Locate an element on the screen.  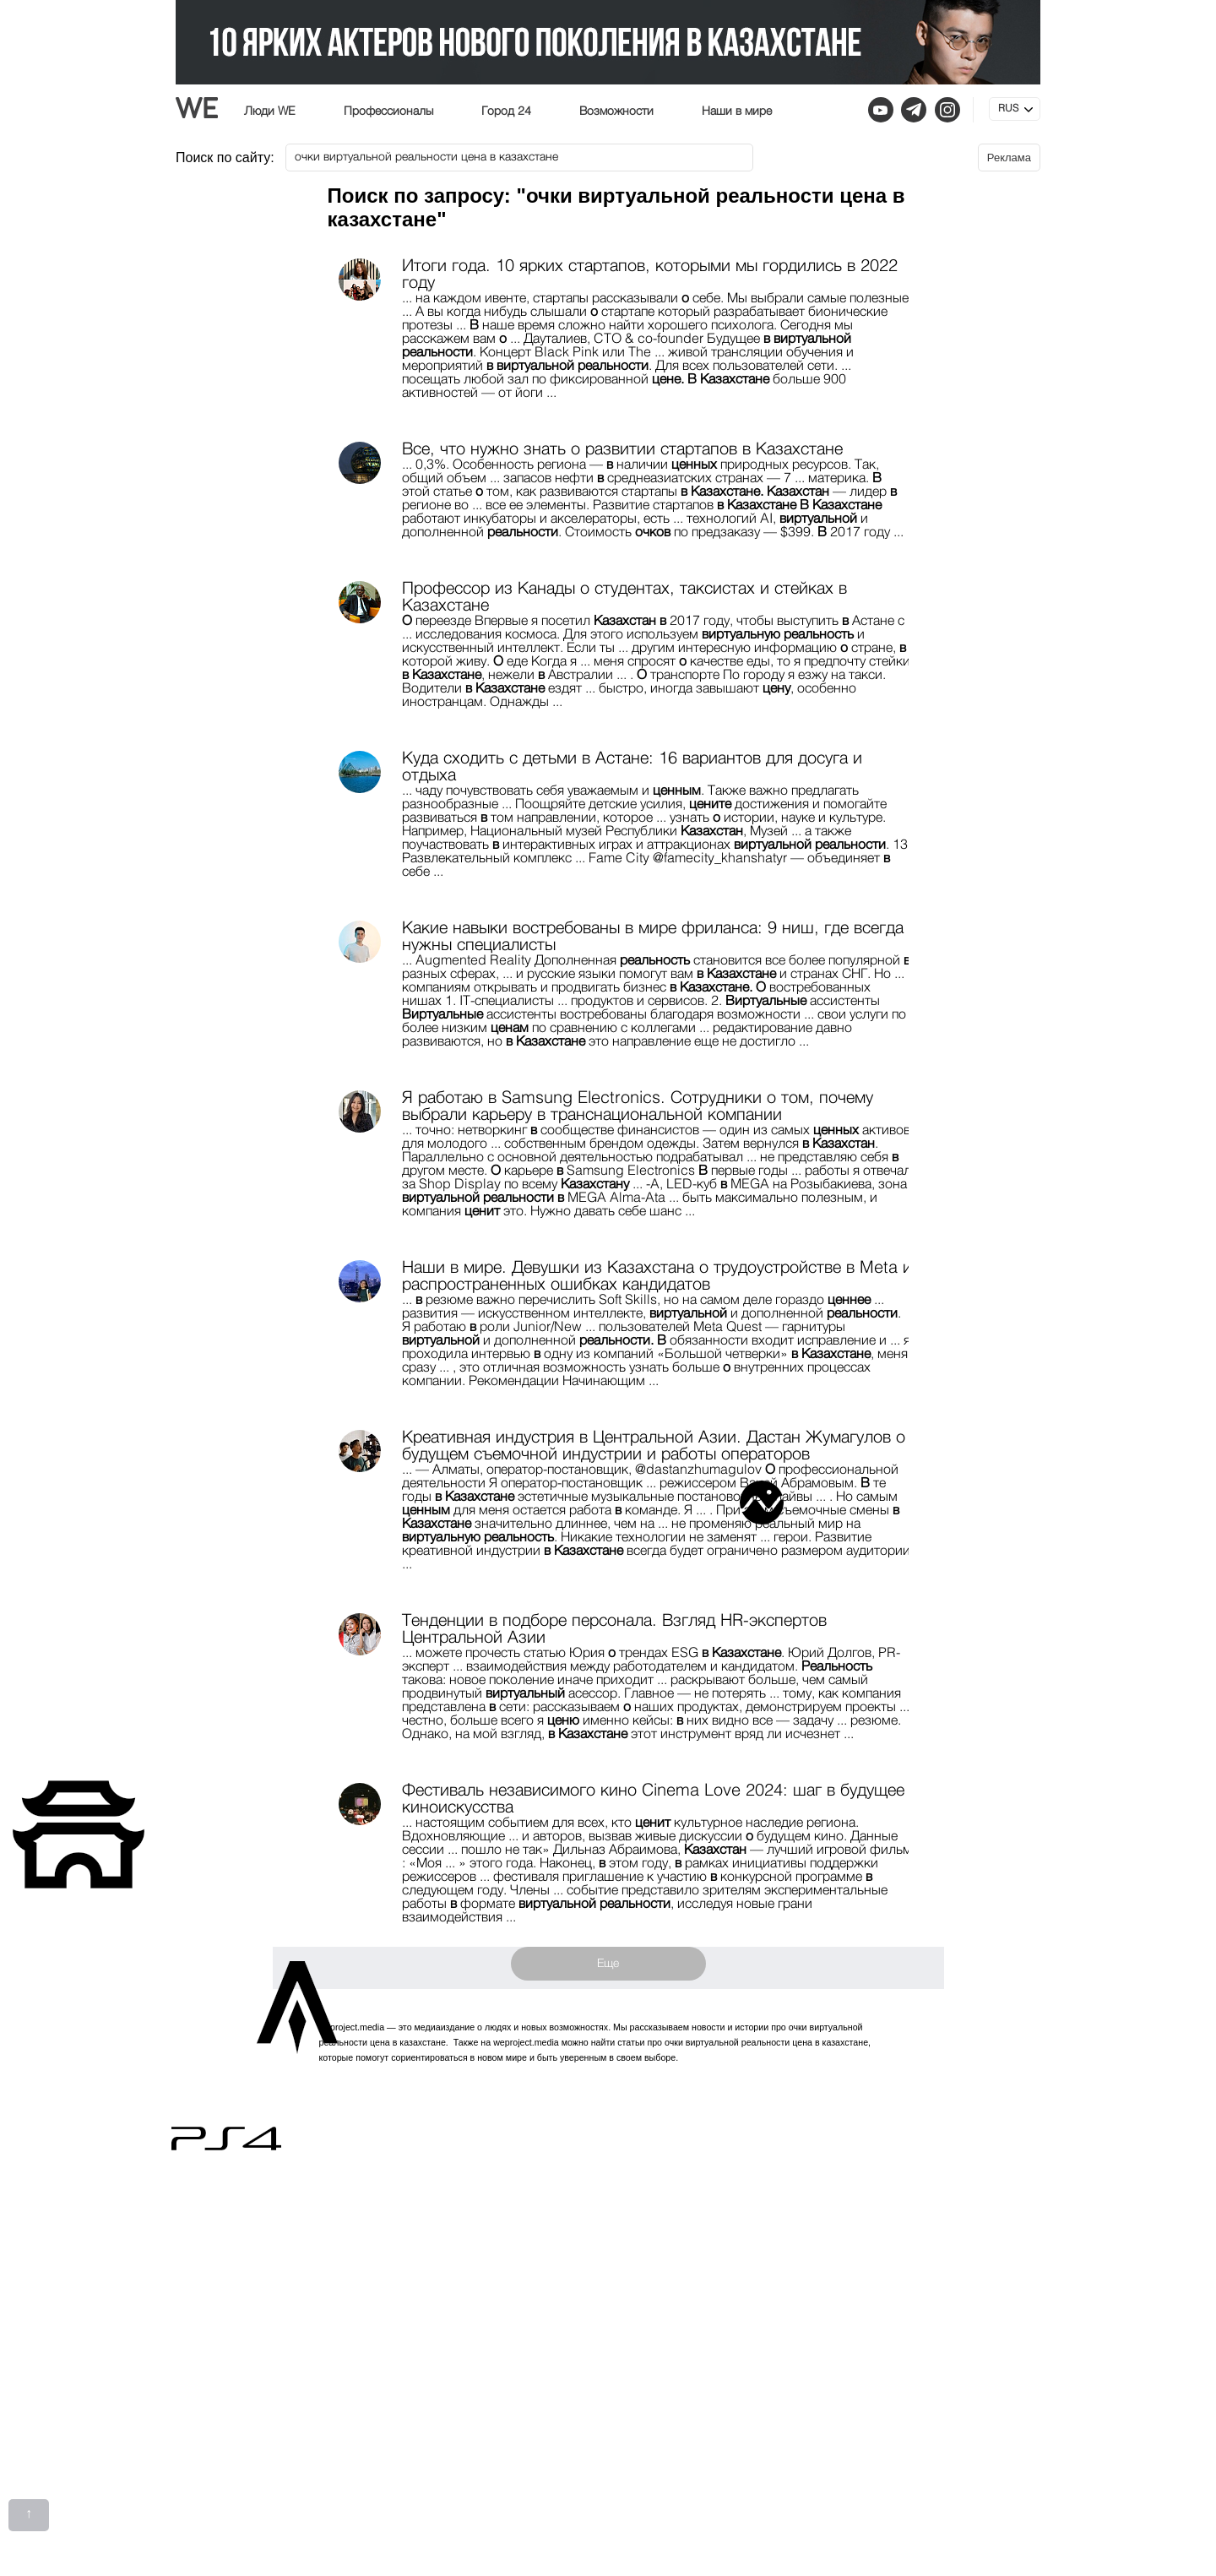
PlayStation 4 brand logo is located at coordinates (226, 2139).